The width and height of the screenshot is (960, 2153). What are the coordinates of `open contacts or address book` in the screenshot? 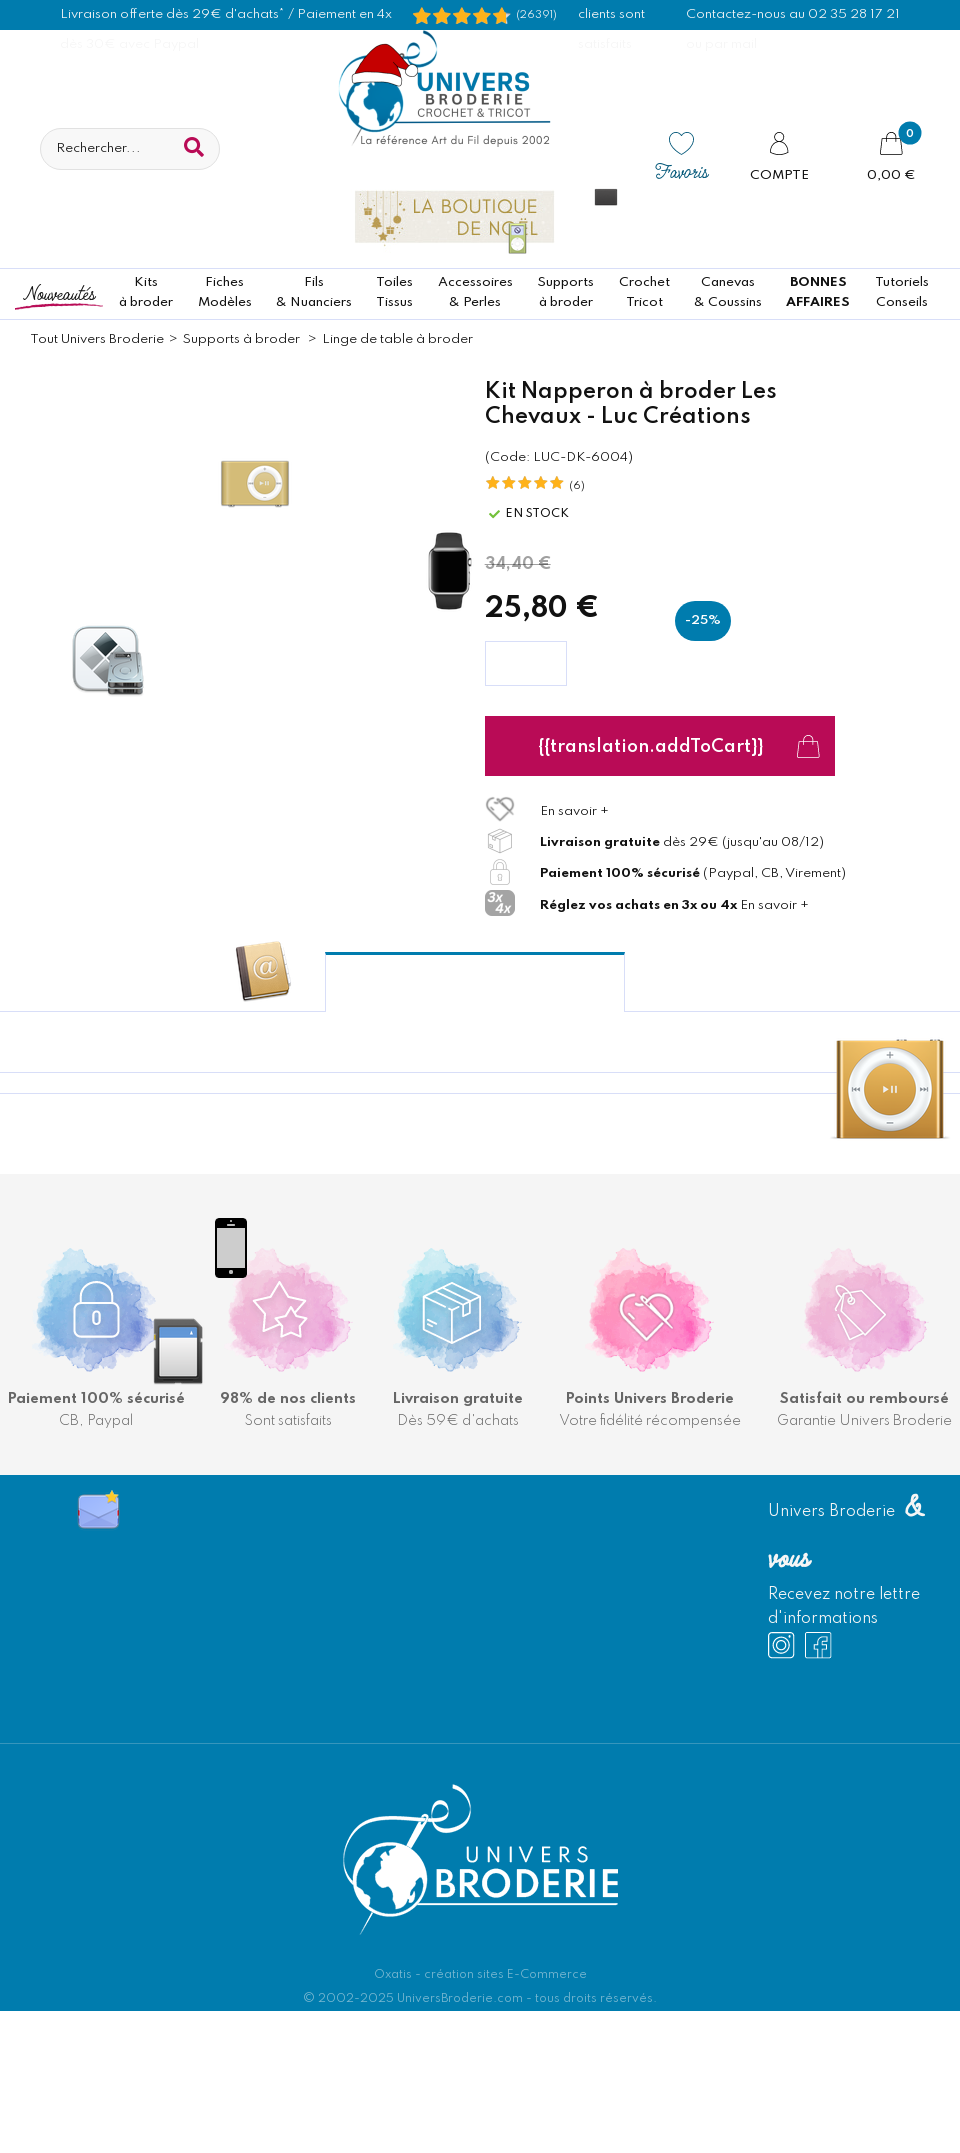 It's located at (263, 971).